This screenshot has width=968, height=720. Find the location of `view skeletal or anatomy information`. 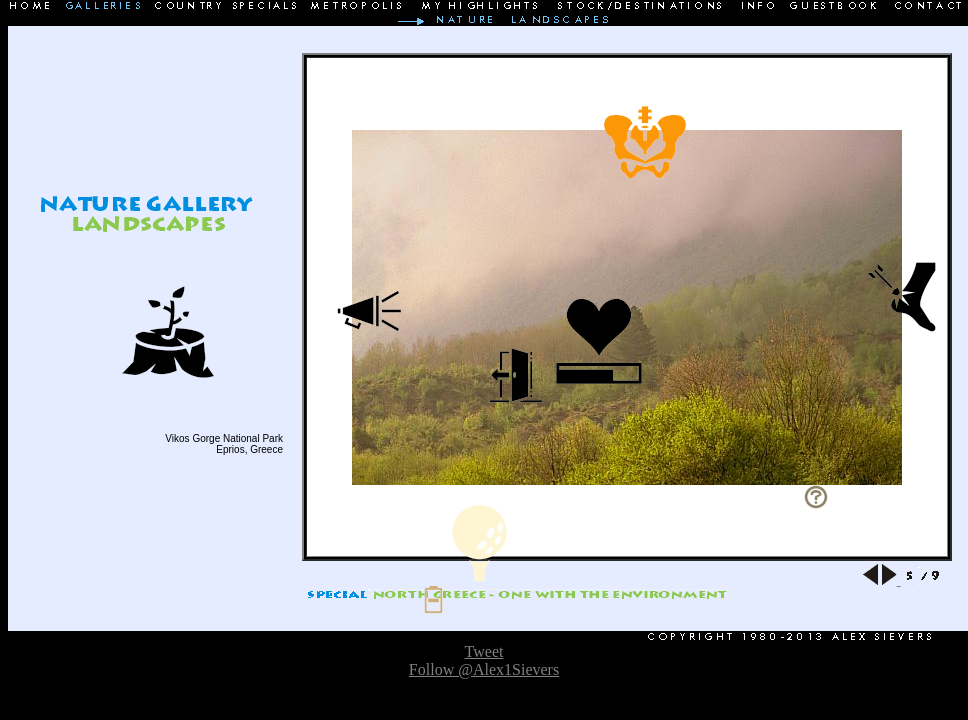

view skeletal or anatomy information is located at coordinates (645, 146).